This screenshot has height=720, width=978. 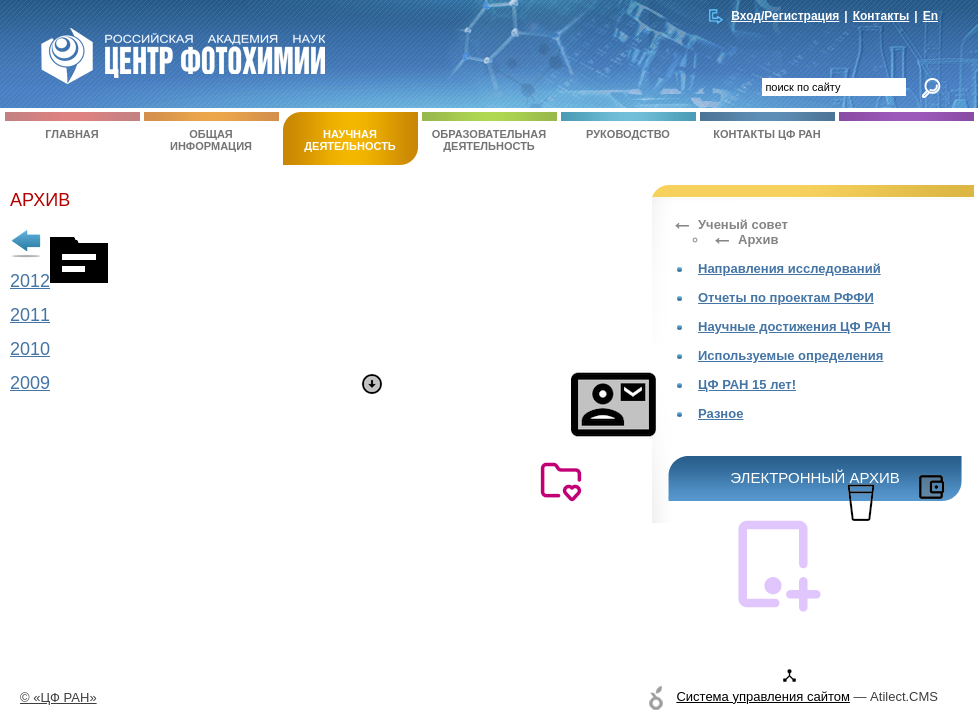 I want to click on view source files or documents, so click(x=79, y=260).